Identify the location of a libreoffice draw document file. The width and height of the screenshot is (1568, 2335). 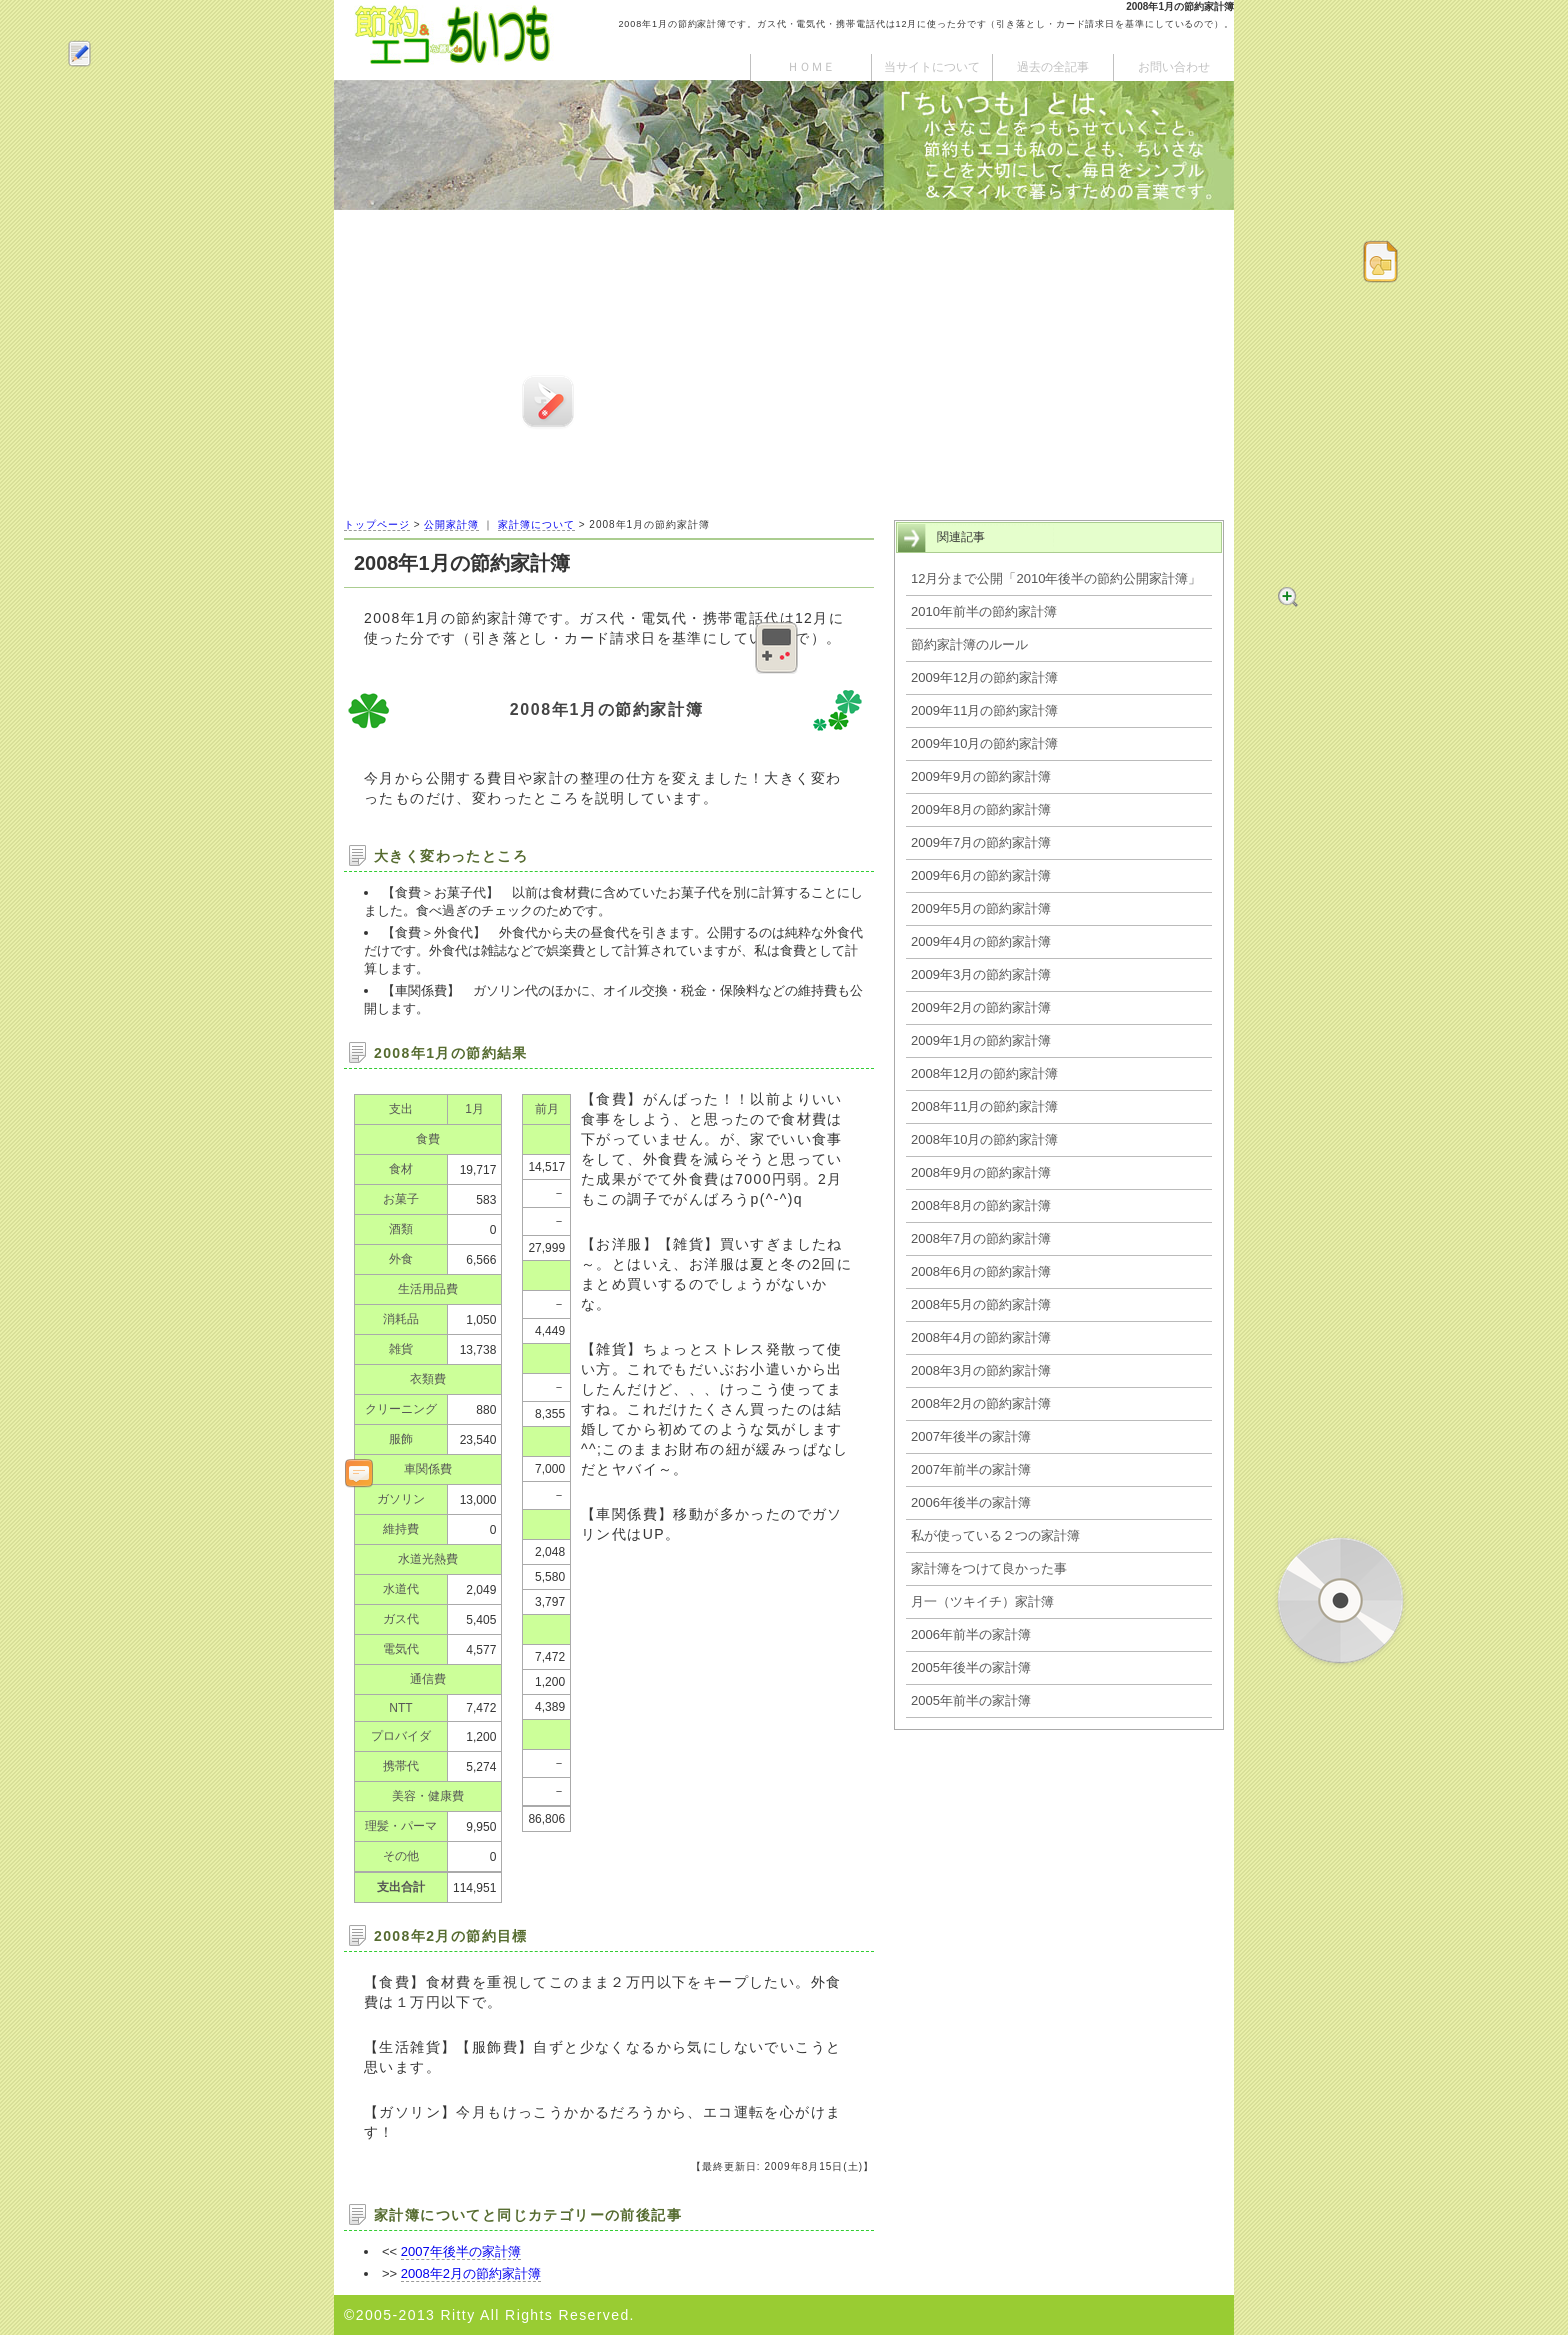
(1380, 261).